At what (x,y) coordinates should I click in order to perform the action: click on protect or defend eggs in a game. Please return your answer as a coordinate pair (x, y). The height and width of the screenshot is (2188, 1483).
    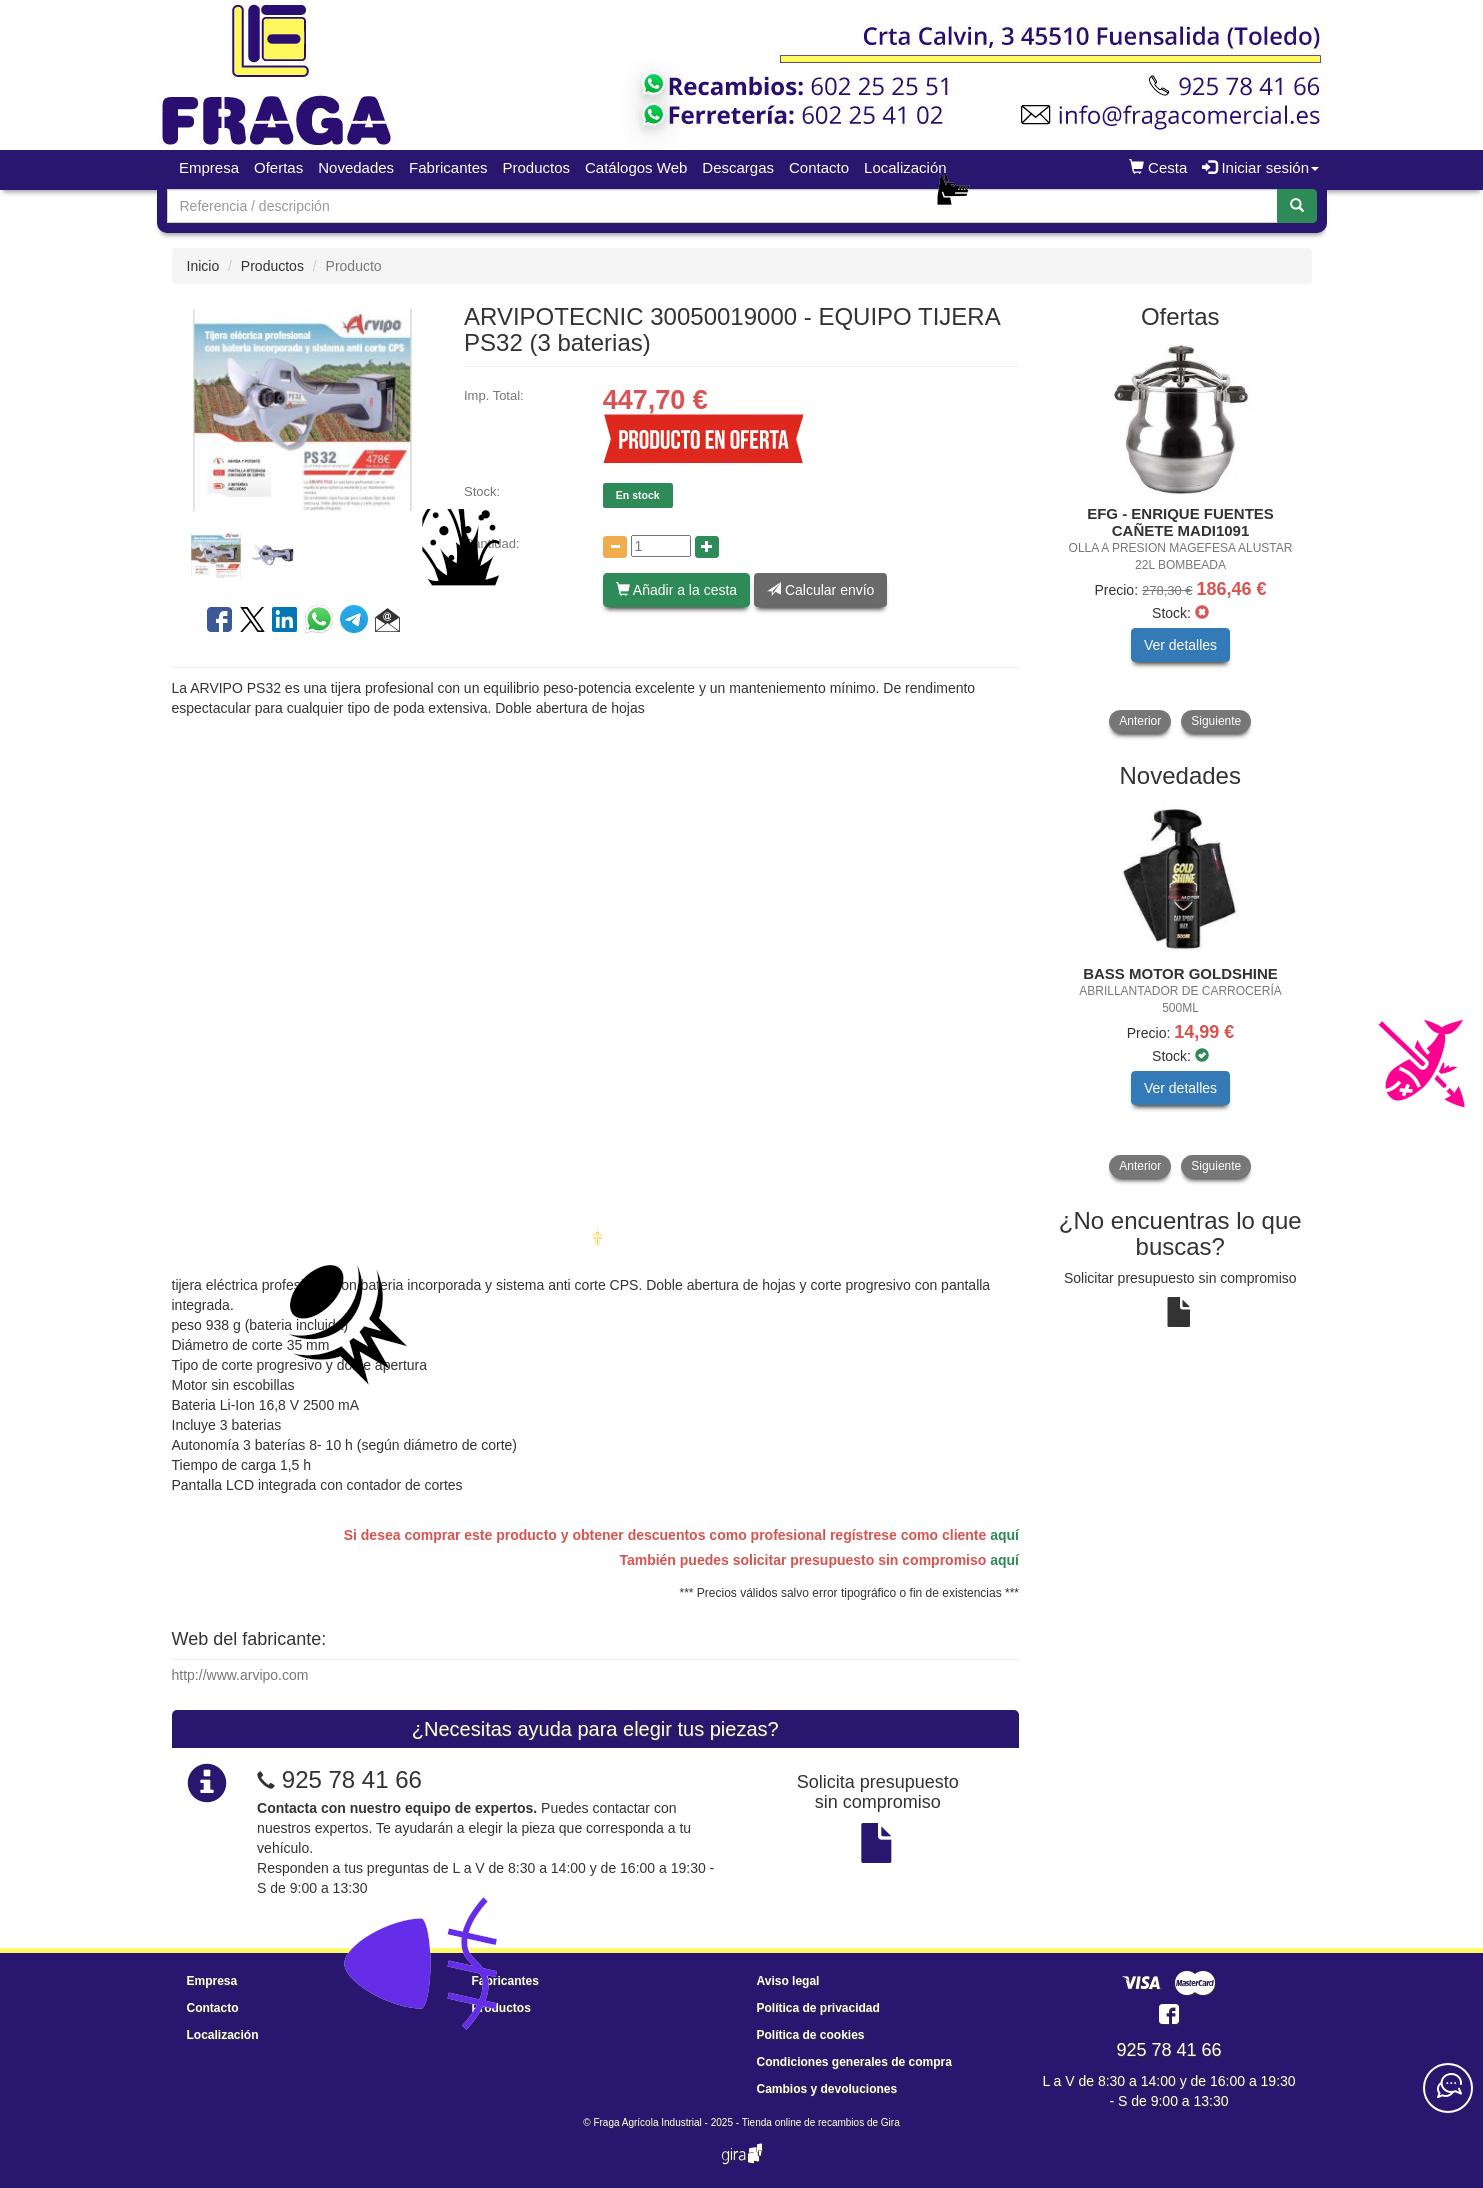
    Looking at the image, I should click on (347, 1325).